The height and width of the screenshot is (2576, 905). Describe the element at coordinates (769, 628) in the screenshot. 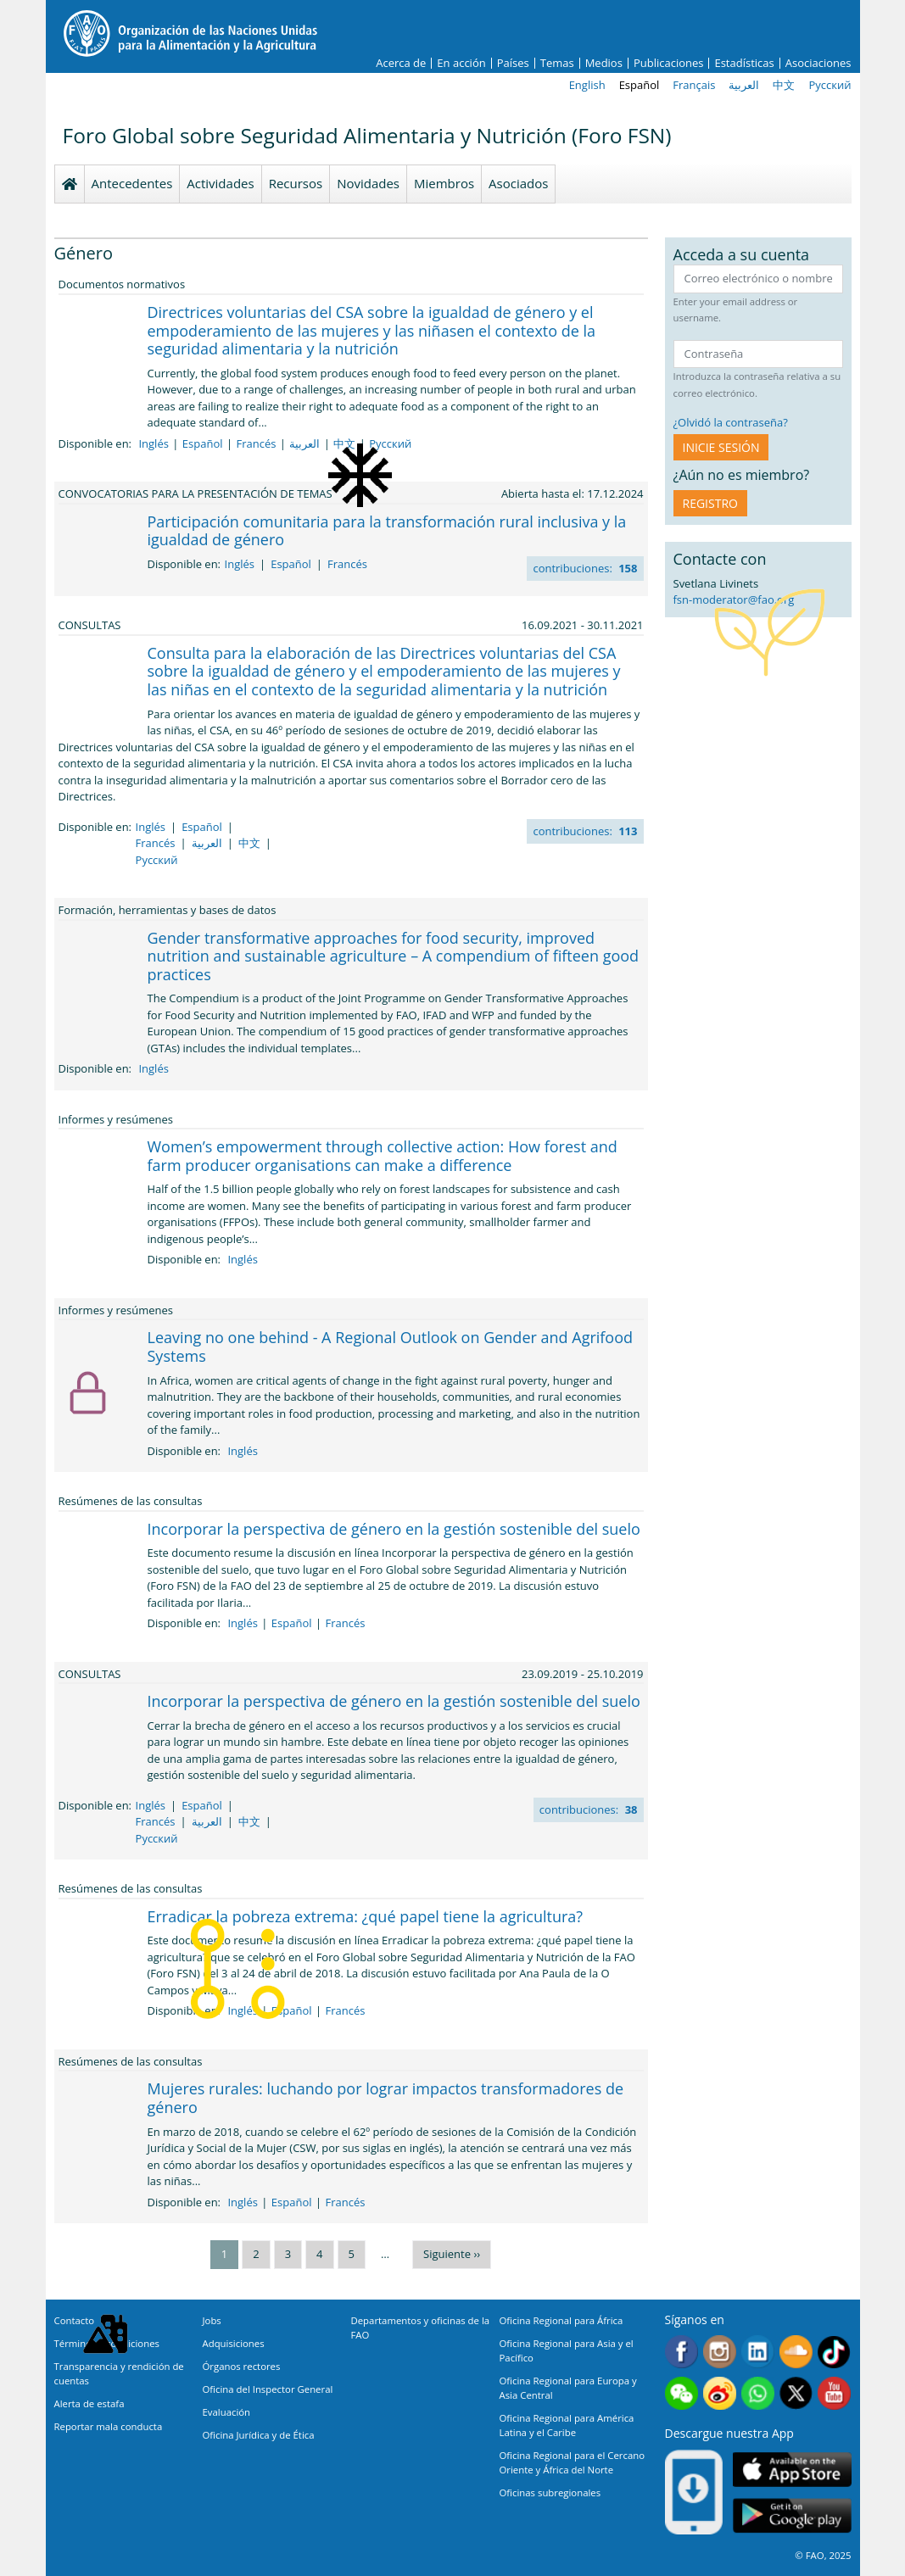

I see `access plant care or gardening features` at that location.